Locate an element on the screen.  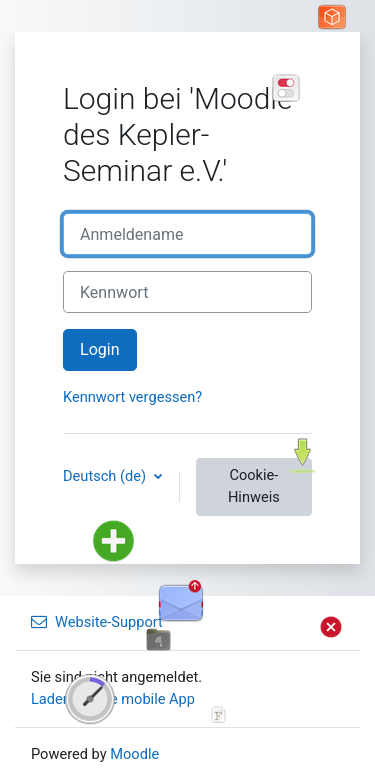
open insync cloud sync folder is located at coordinates (158, 639).